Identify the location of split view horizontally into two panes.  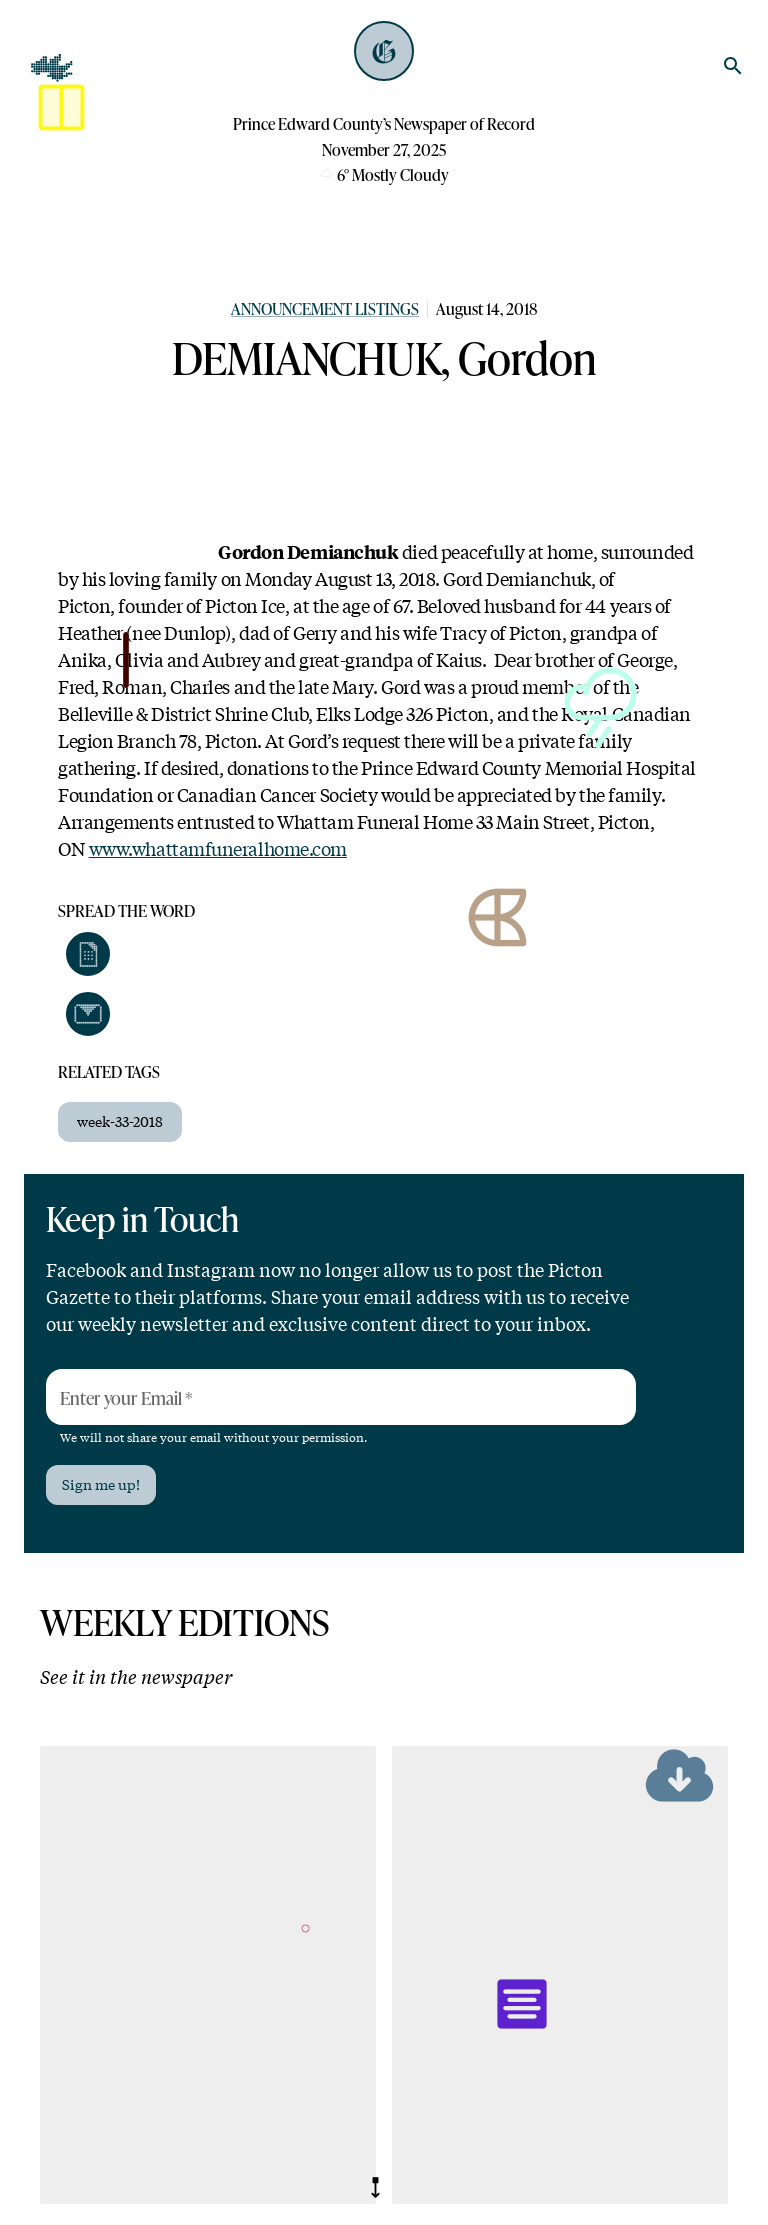
(61, 107).